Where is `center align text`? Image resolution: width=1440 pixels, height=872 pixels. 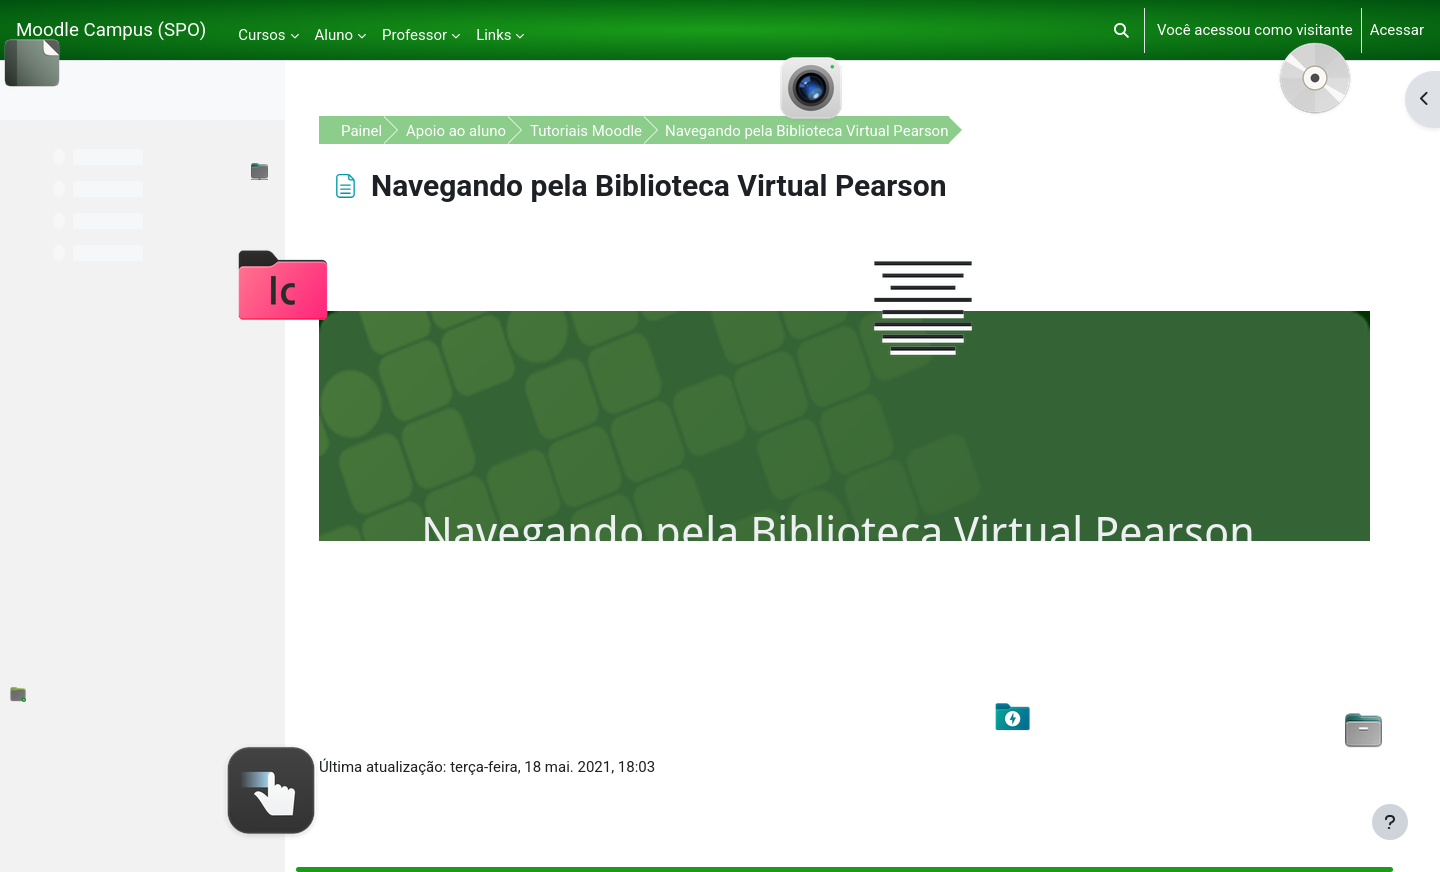
center align text is located at coordinates (923, 308).